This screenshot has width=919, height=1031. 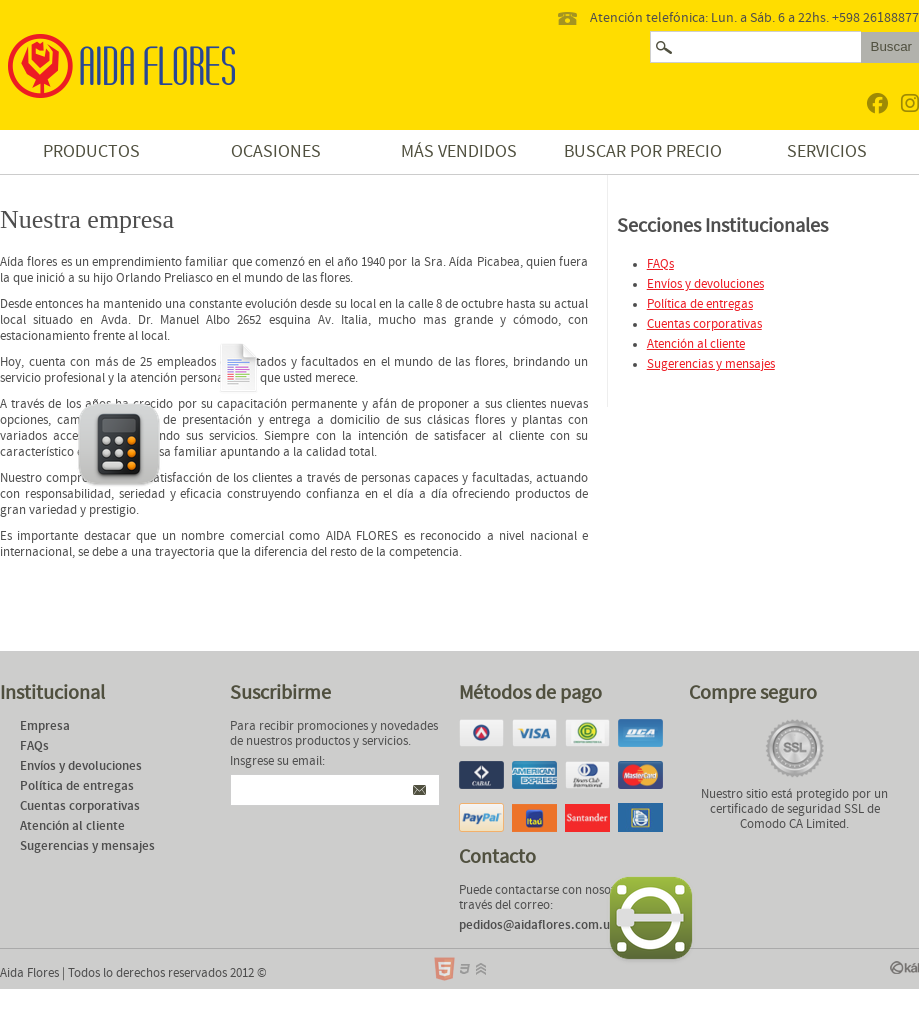 I want to click on open LibreCAD application, so click(x=651, y=918).